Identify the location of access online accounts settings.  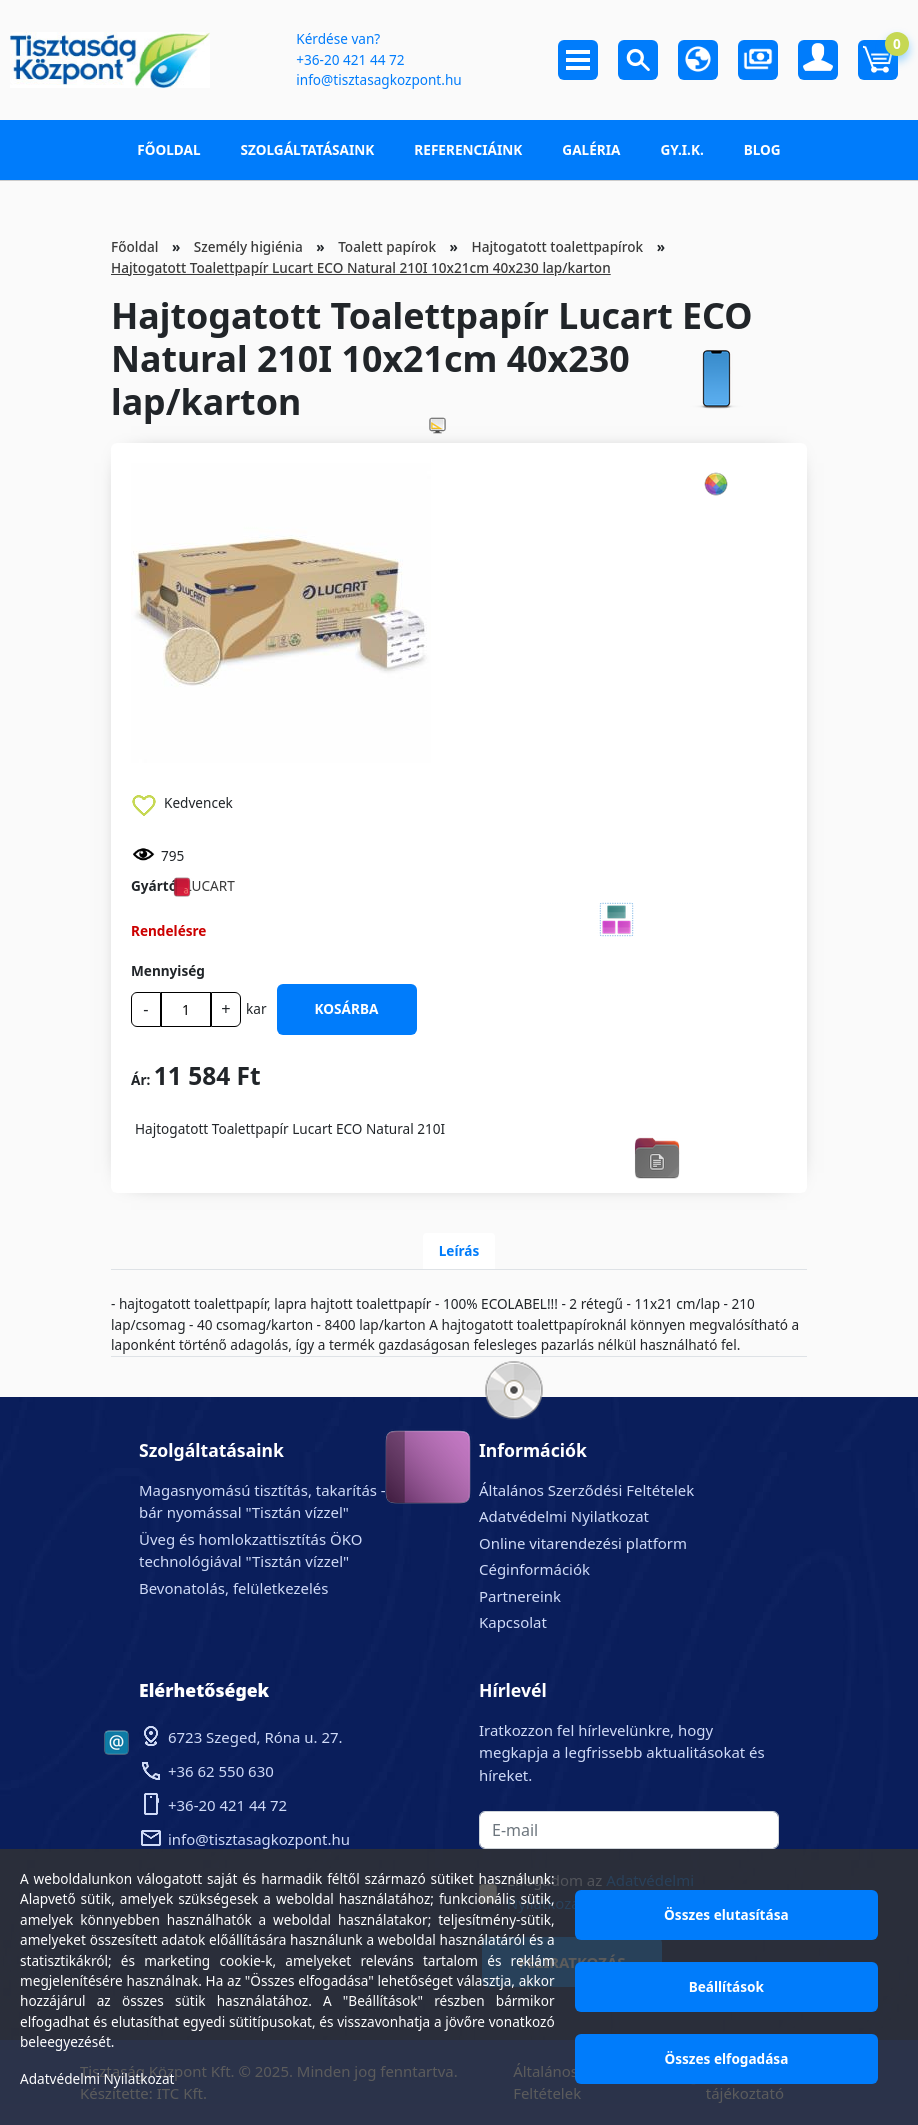
(116, 1742).